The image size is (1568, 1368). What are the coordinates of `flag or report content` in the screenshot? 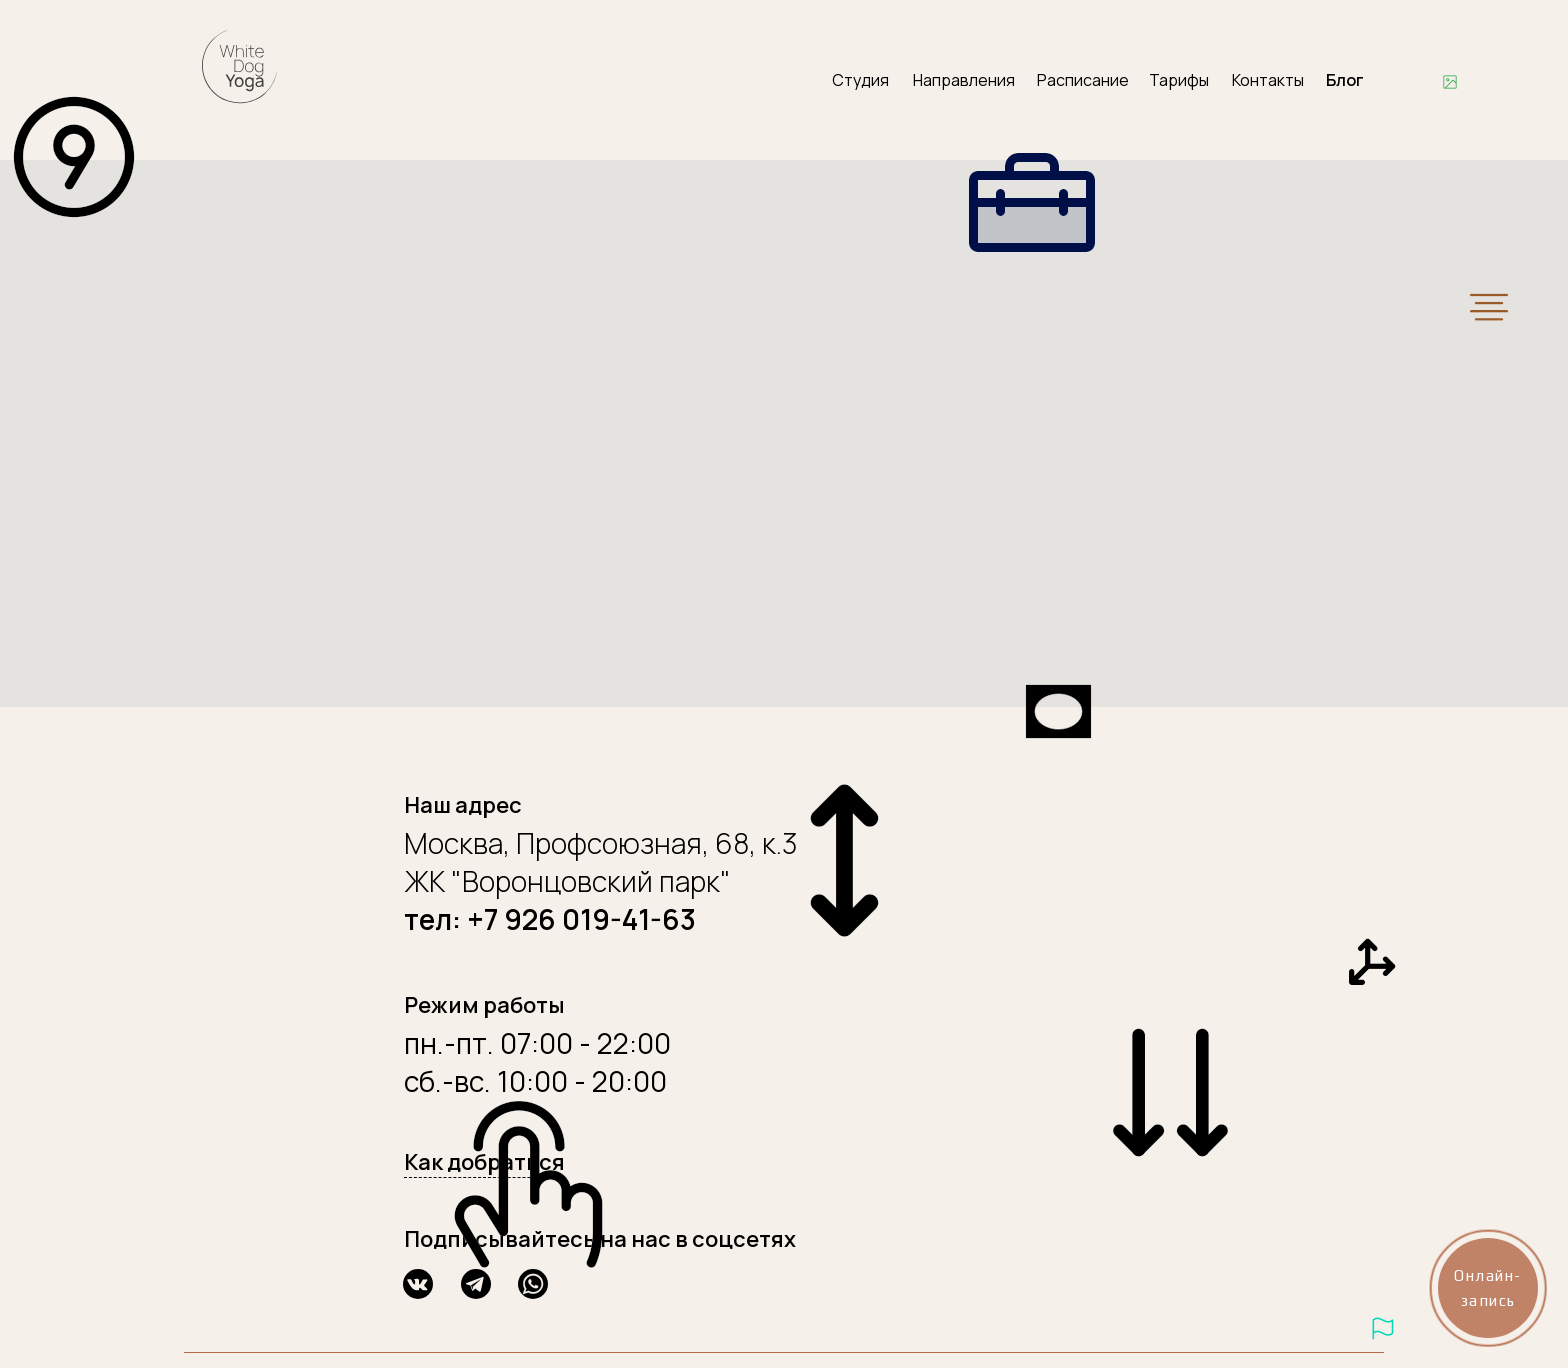 It's located at (1382, 1328).